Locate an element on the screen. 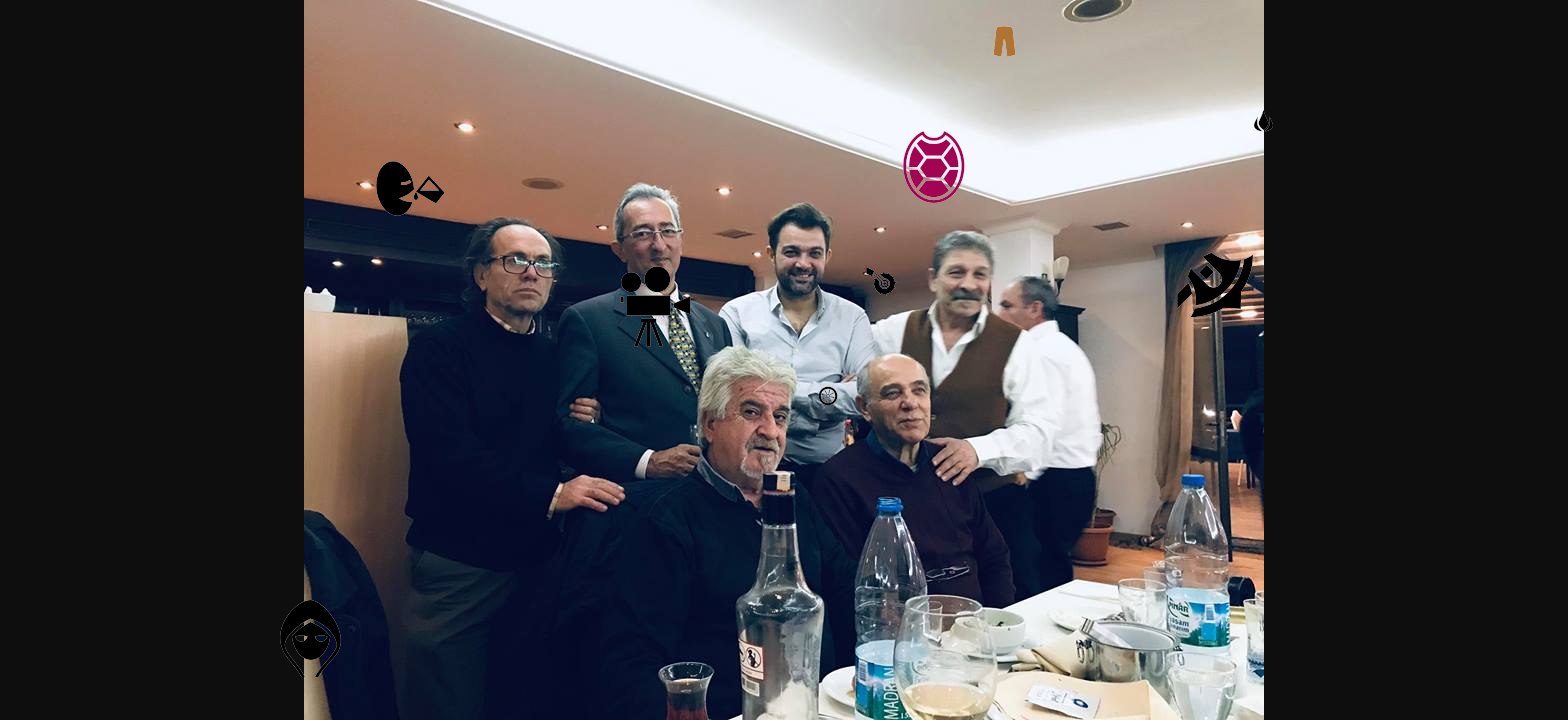 The width and height of the screenshot is (1568, 720). equip turtle shell armor or shield is located at coordinates (933, 167).